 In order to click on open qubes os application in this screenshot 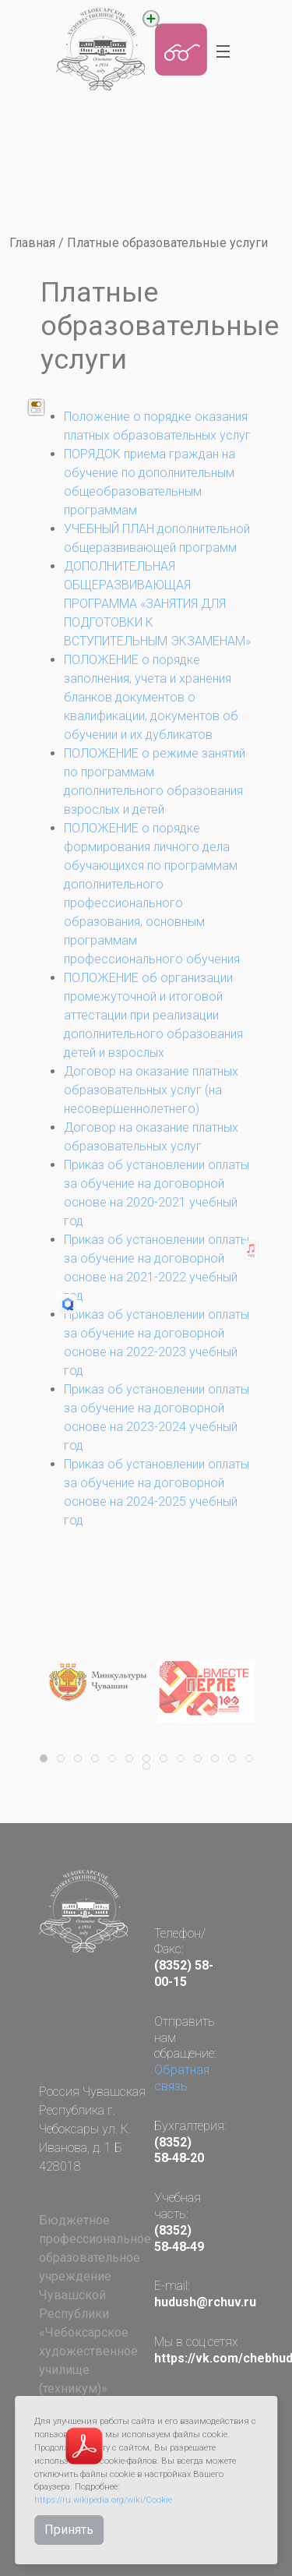, I will do `click(68, 1304)`.